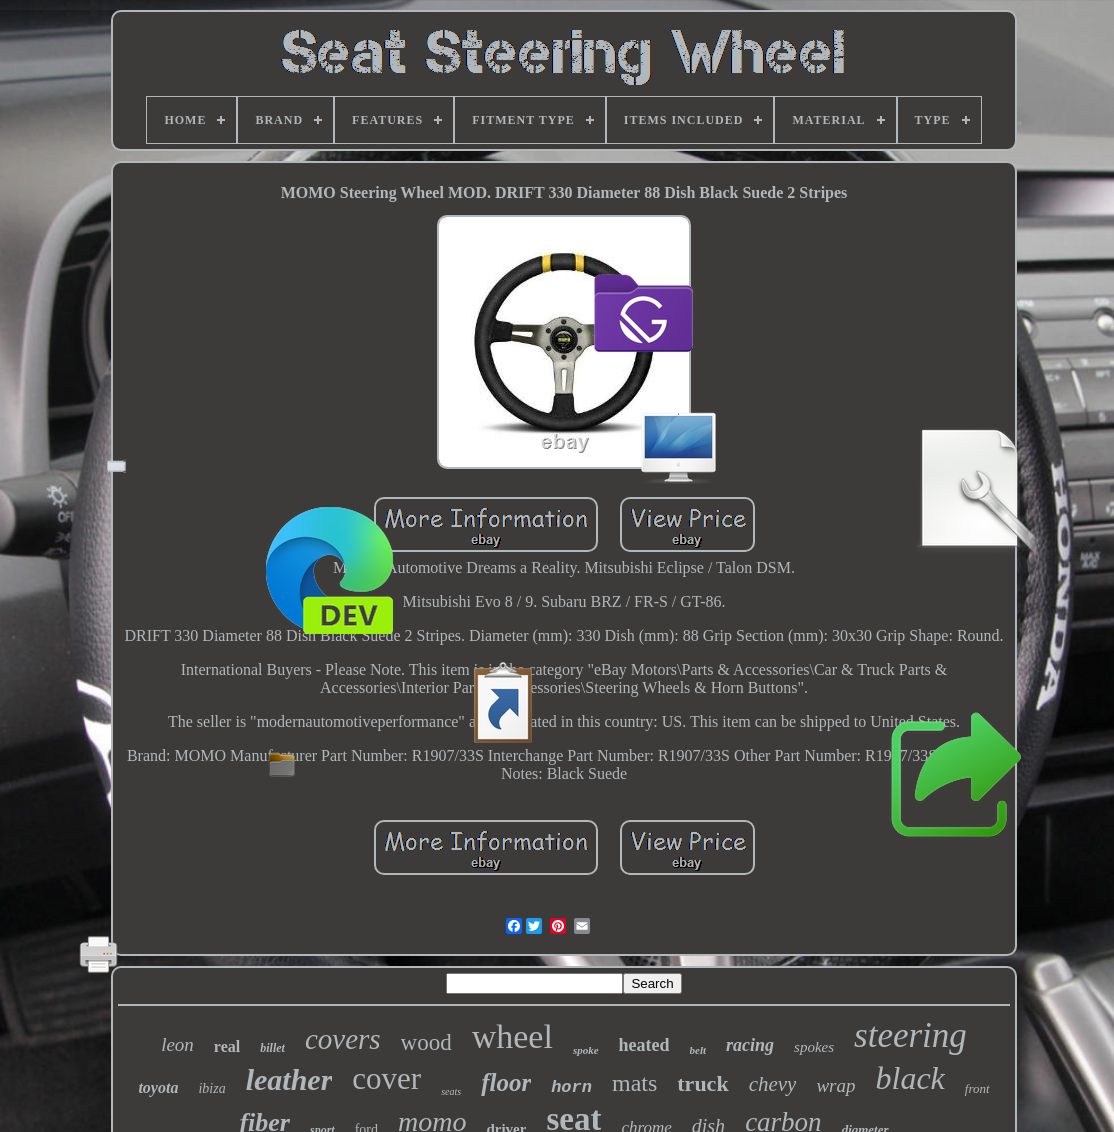 Image resolution: width=1114 pixels, height=1132 pixels. I want to click on folder containing Gatsby project files, so click(643, 316).